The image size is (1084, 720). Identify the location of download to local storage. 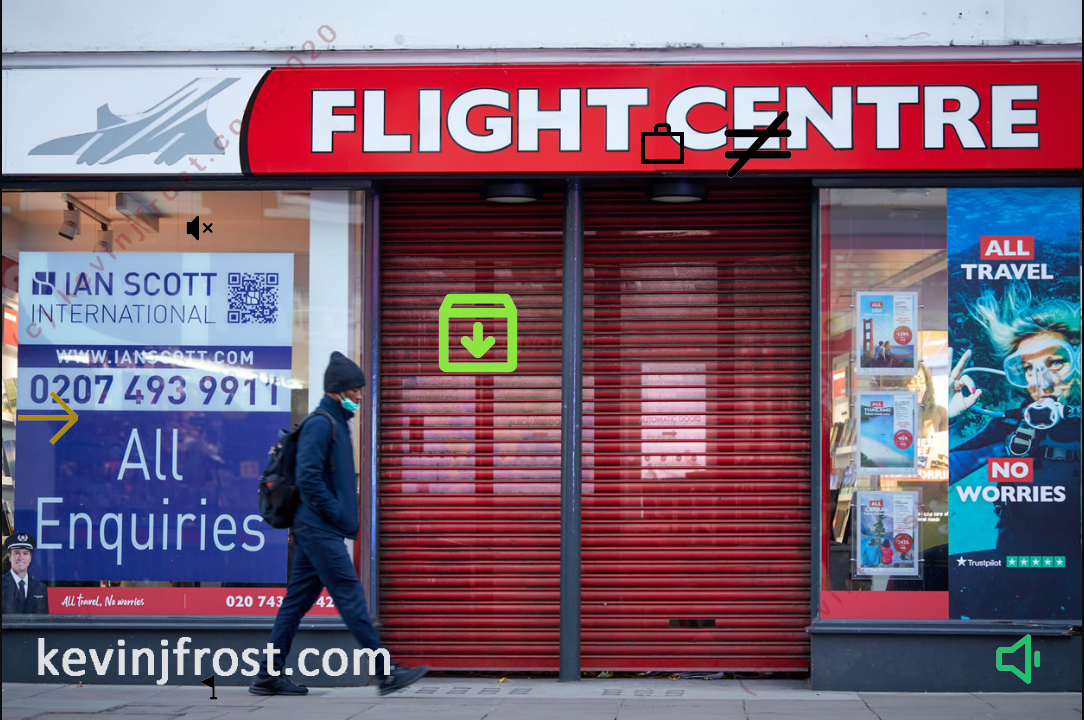
(478, 333).